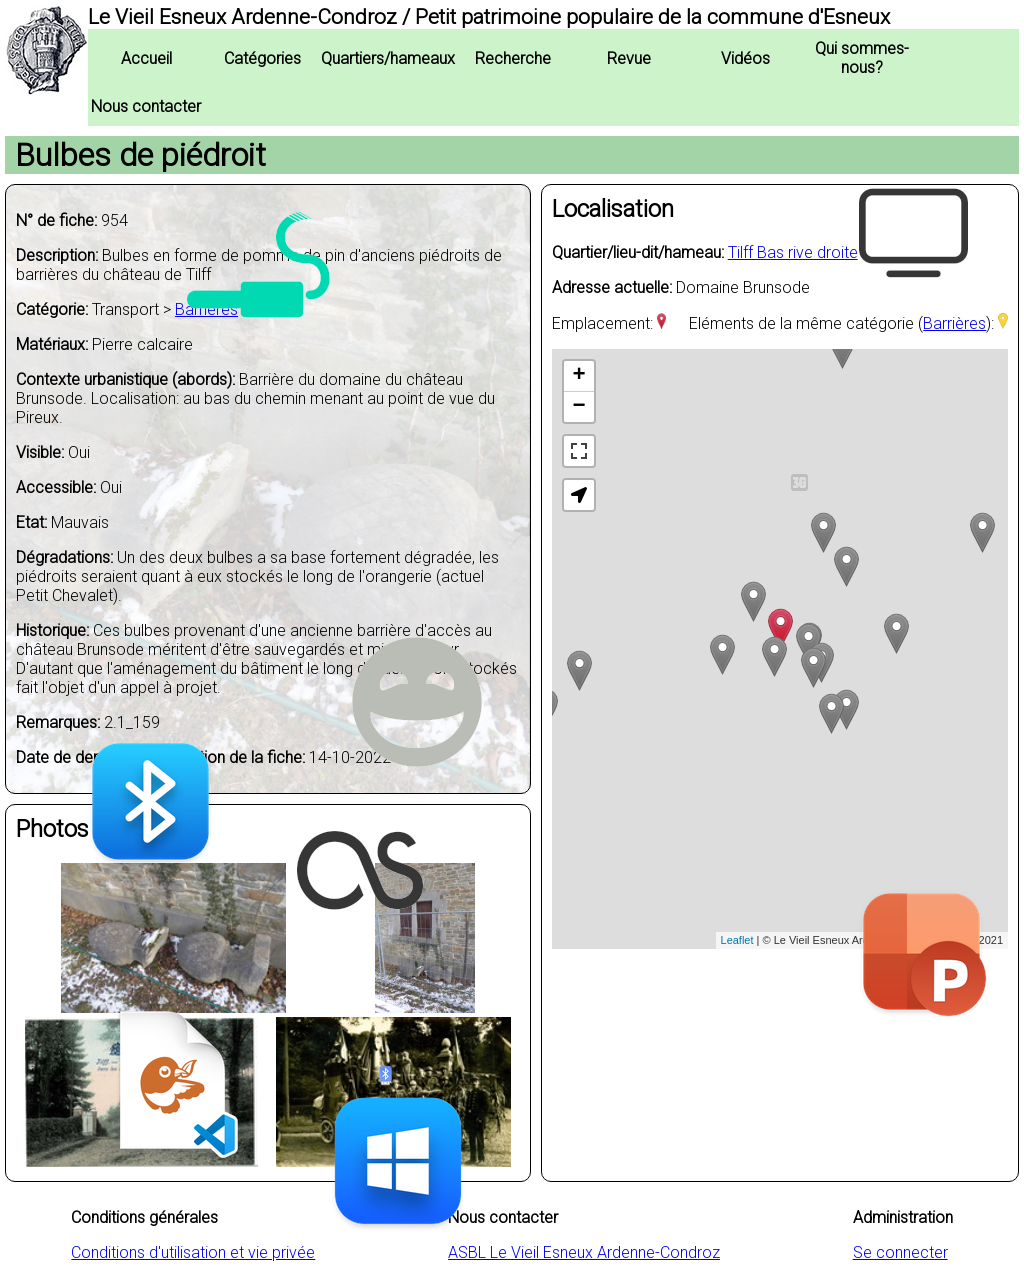 This screenshot has width=1024, height=1283. Describe the element at coordinates (417, 702) in the screenshot. I see `react to a message with laughter` at that location.